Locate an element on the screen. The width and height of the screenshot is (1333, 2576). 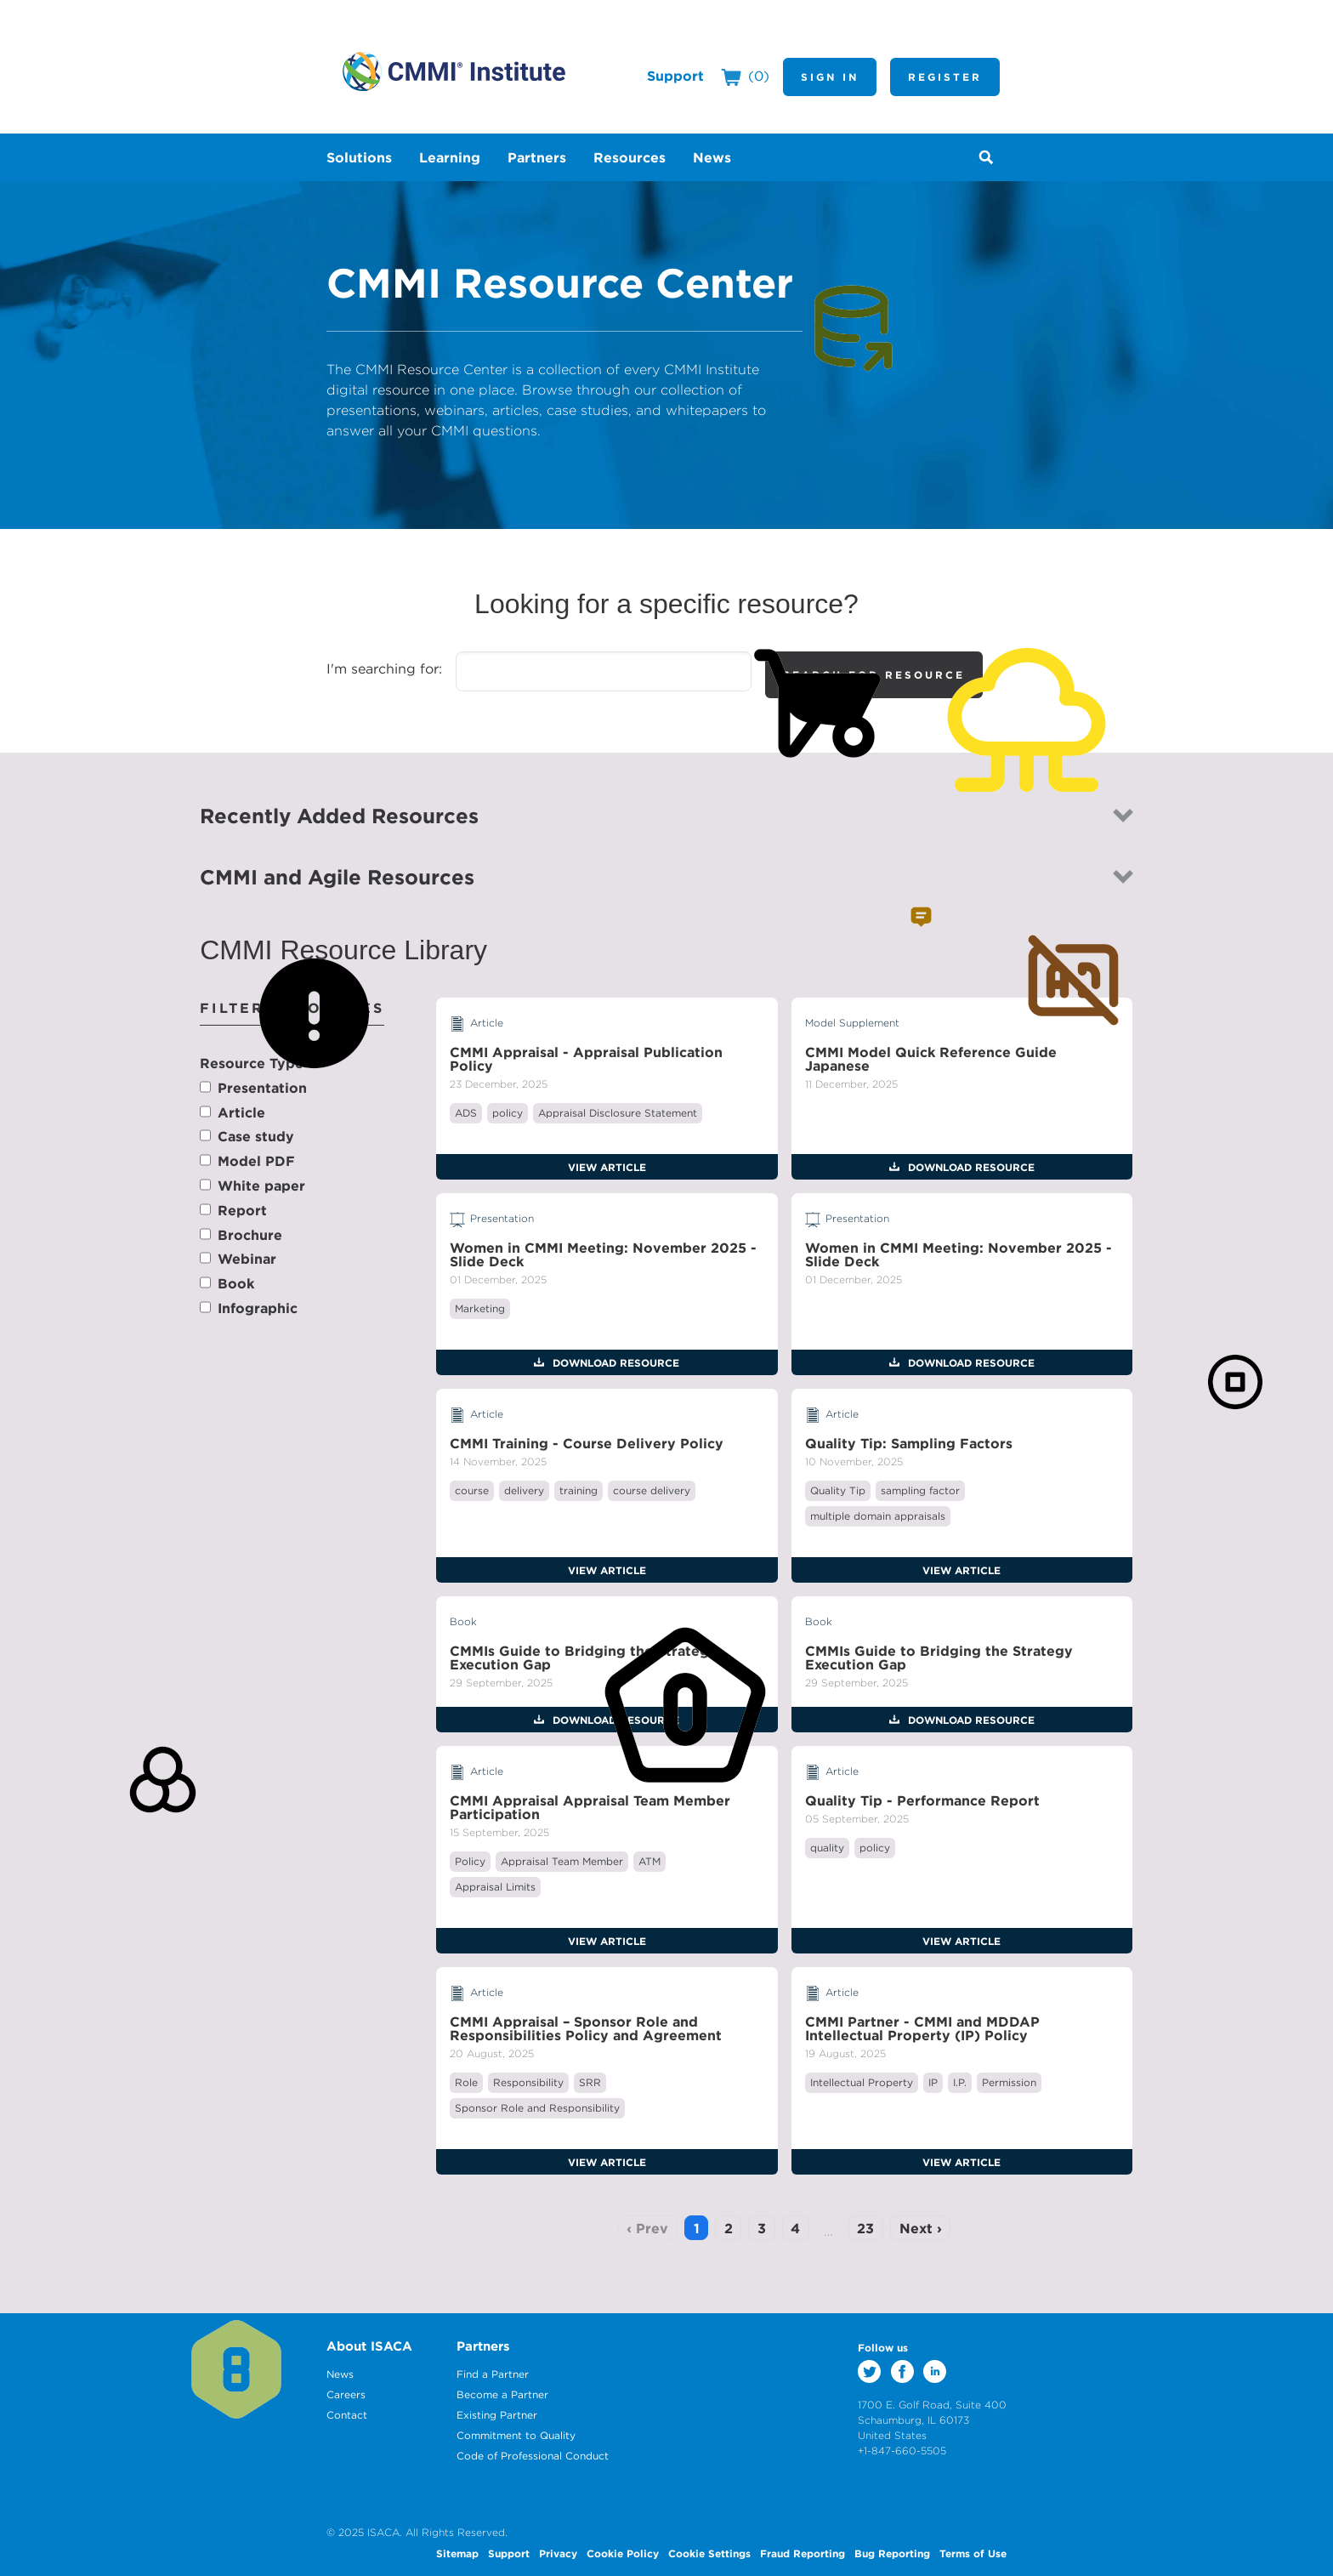
indicates item zero or starting position in a sequence is located at coordinates (685, 1709).